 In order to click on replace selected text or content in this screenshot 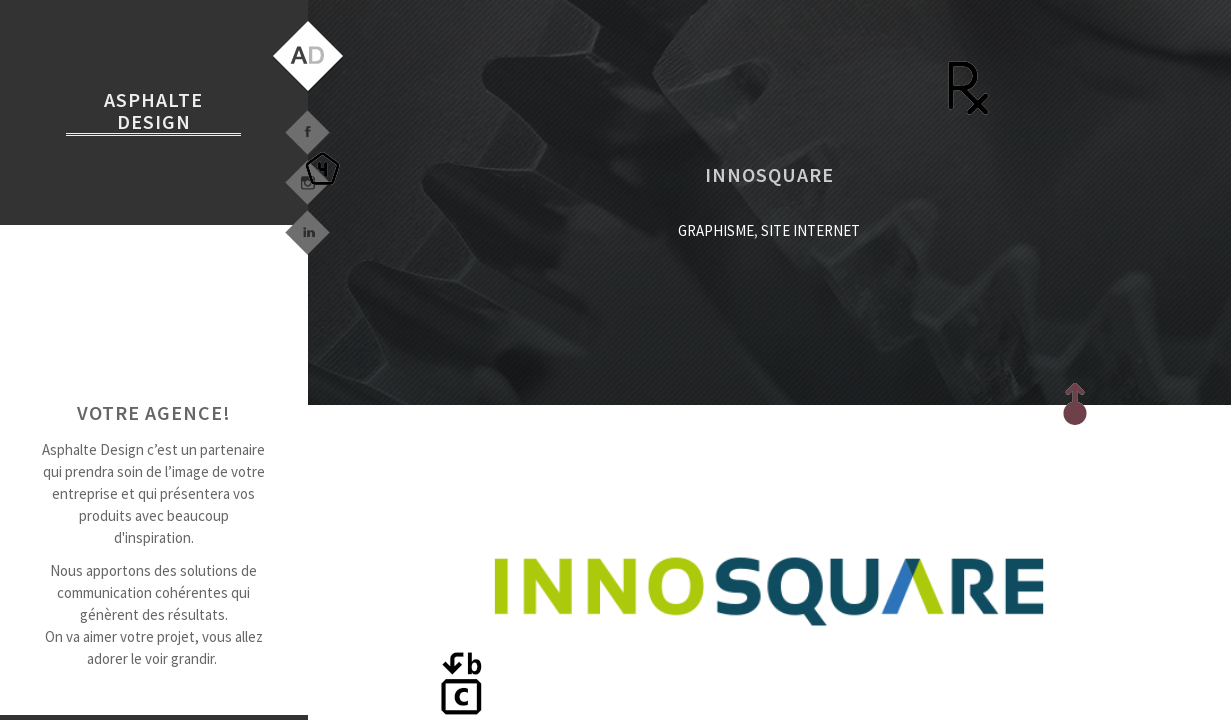, I will do `click(463, 683)`.